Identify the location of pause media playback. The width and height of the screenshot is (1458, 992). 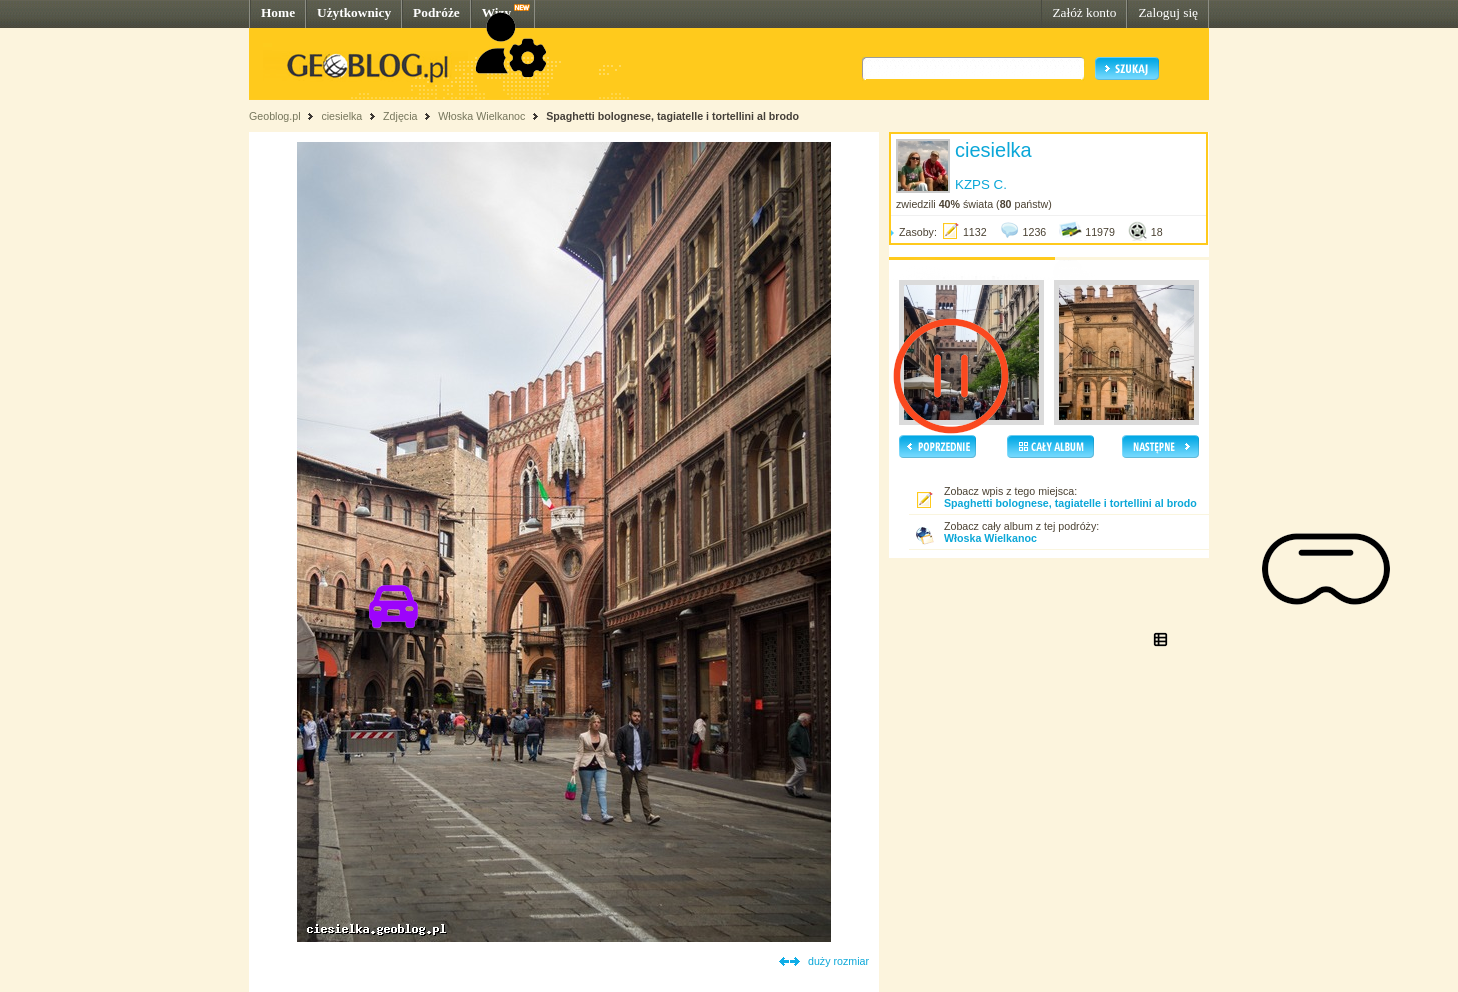
(951, 376).